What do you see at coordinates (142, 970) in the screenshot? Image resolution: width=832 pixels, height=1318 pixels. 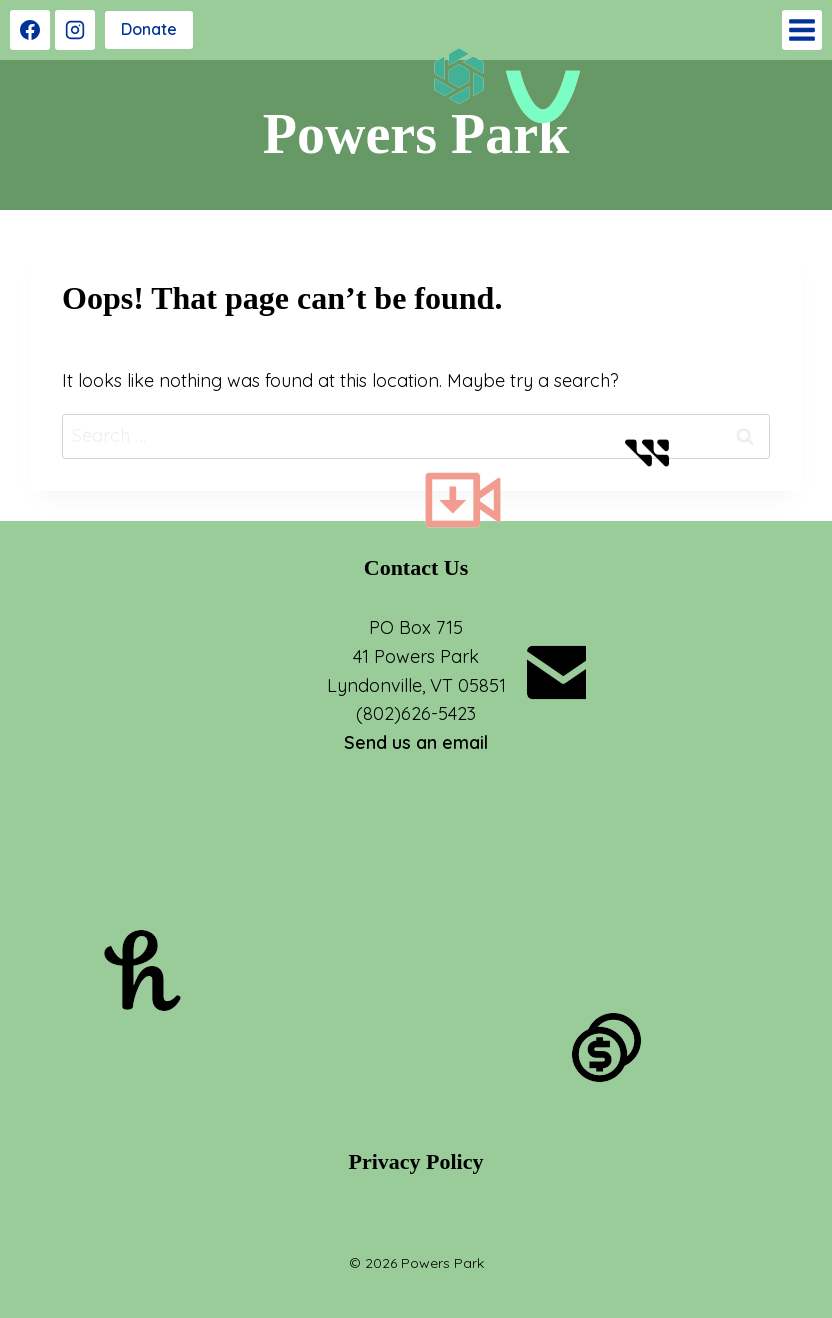 I see `open the Honey browser extension` at bounding box center [142, 970].